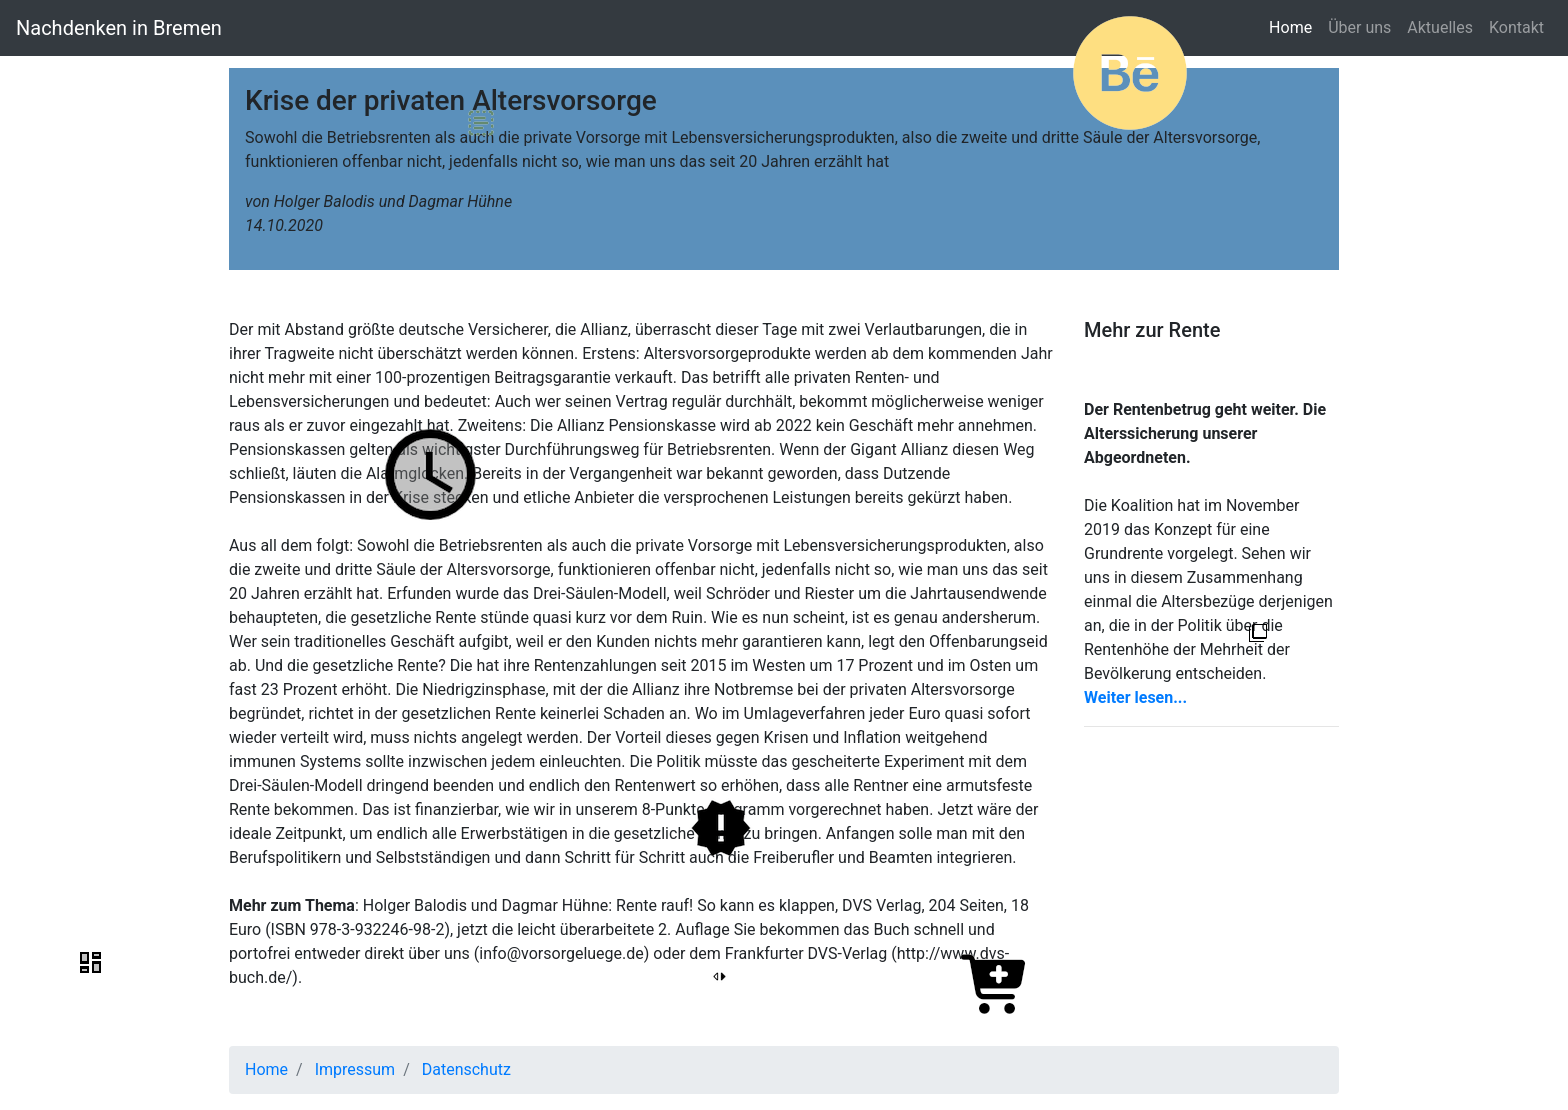 The height and width of the screenshot is (1110, 1568). What do you see at coordinates (430, 474) in the screenshot?
I see `view time or clock settings` at bounding box center [430, 474].